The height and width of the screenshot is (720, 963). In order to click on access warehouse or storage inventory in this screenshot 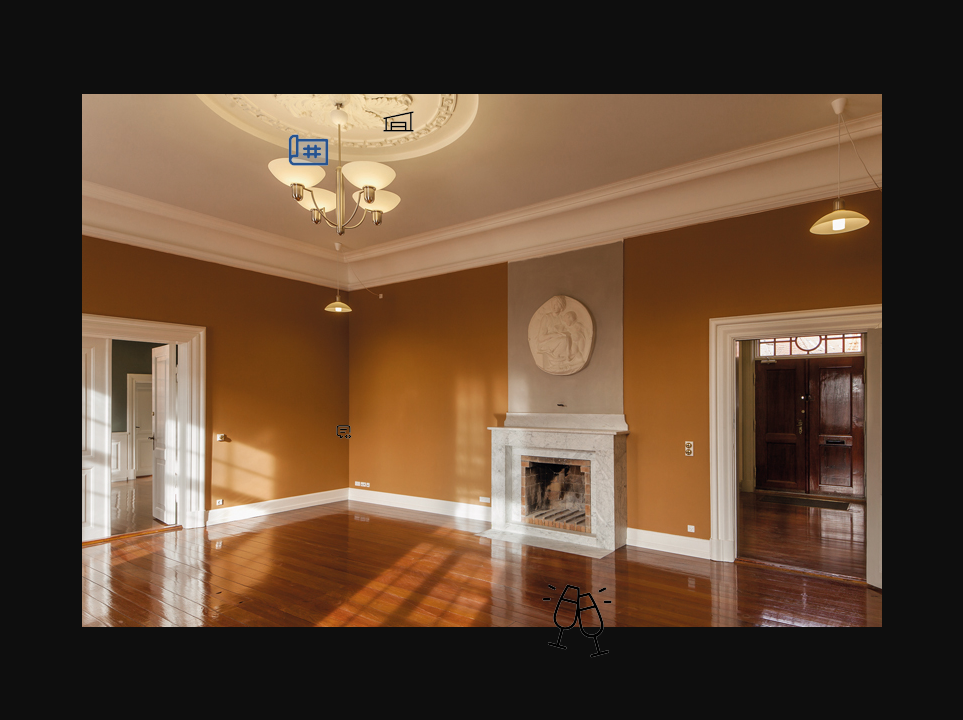, I will do `click(398, 122)`.